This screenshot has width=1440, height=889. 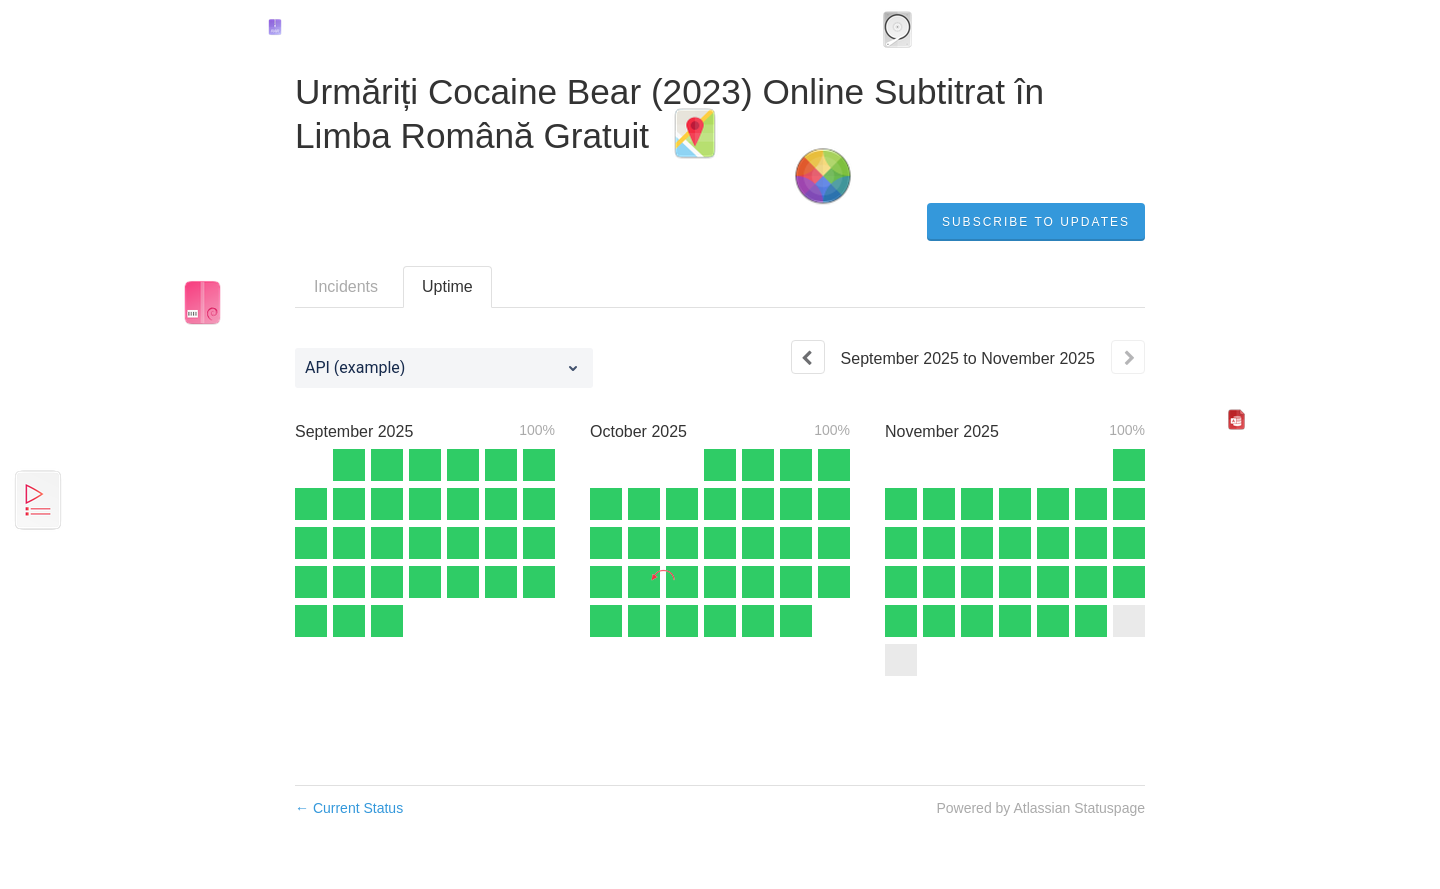 I want to click on undo the last action, so click(x=663, y=575).